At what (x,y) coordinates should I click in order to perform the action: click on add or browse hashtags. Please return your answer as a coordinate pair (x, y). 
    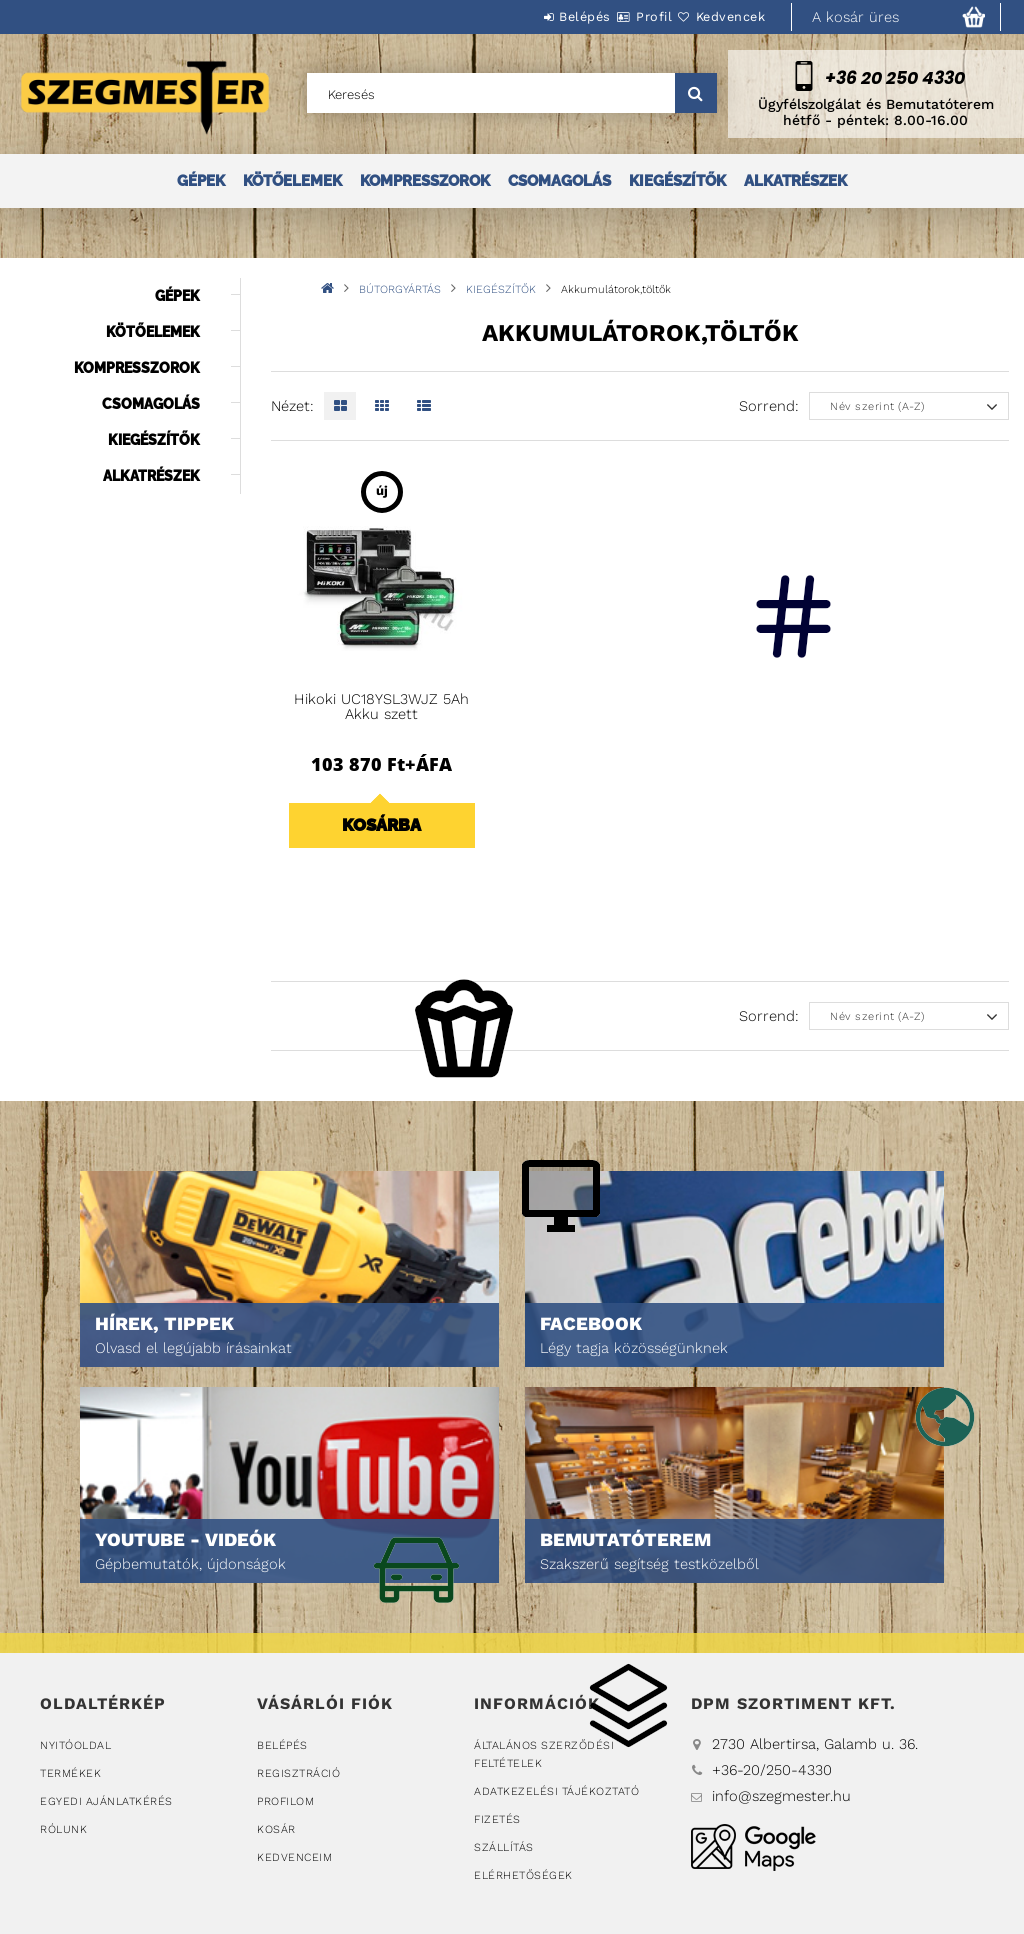
    Looking at the image, I should click on (793, 616).